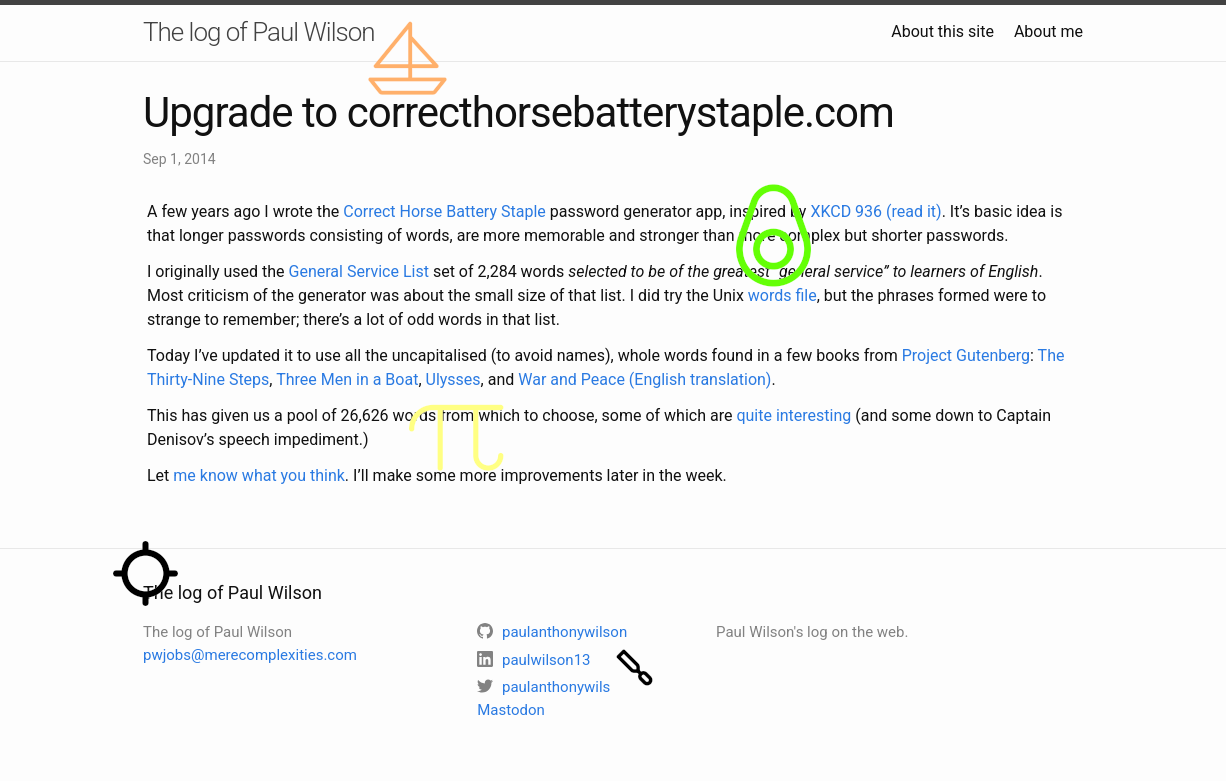 This screenshot has height=781, width=1226. I want to click on access mathematical or scientific calculator functions, so click(458, 436).